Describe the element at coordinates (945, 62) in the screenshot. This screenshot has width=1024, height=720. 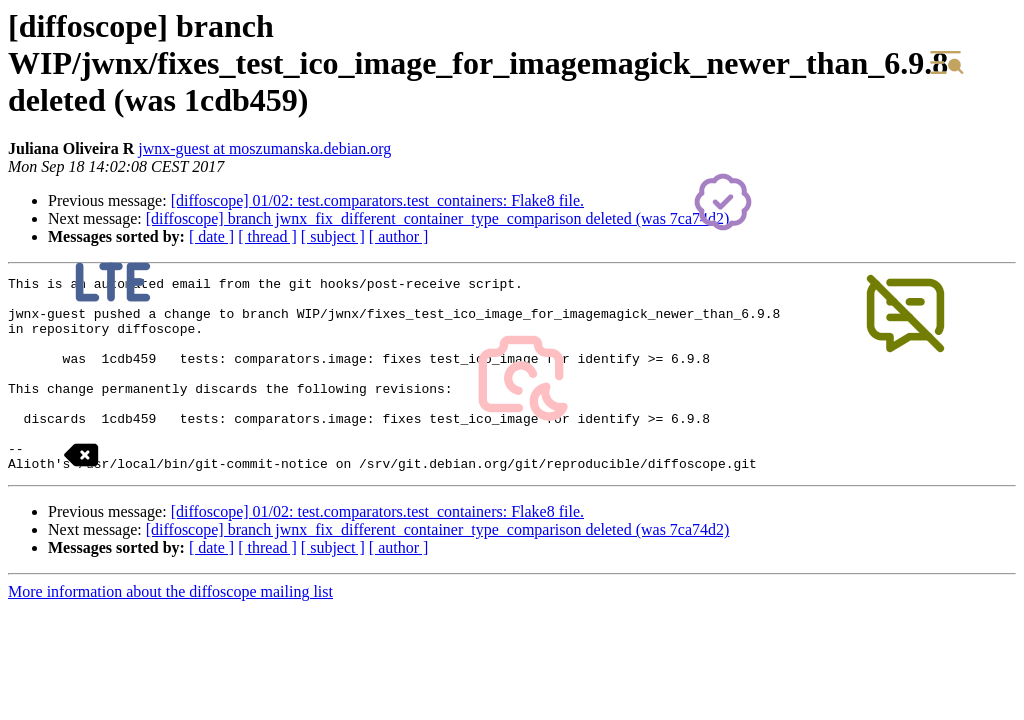
I see `search within a list or document` at that location.